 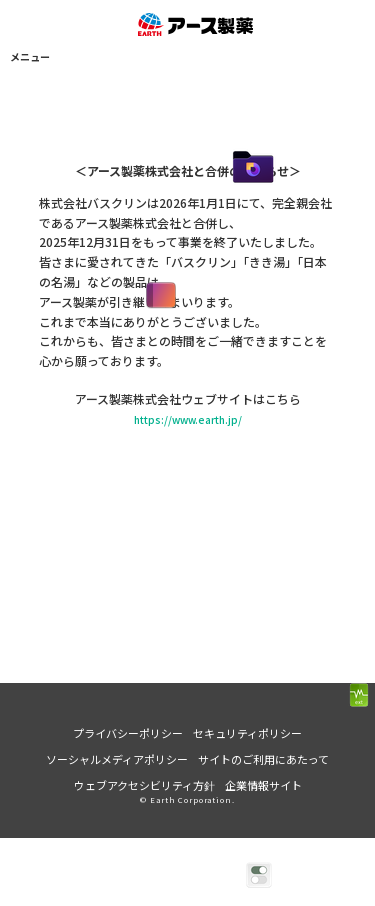 I want to click on open wondershare pixstudio project folder, so click(x=253, y=168).